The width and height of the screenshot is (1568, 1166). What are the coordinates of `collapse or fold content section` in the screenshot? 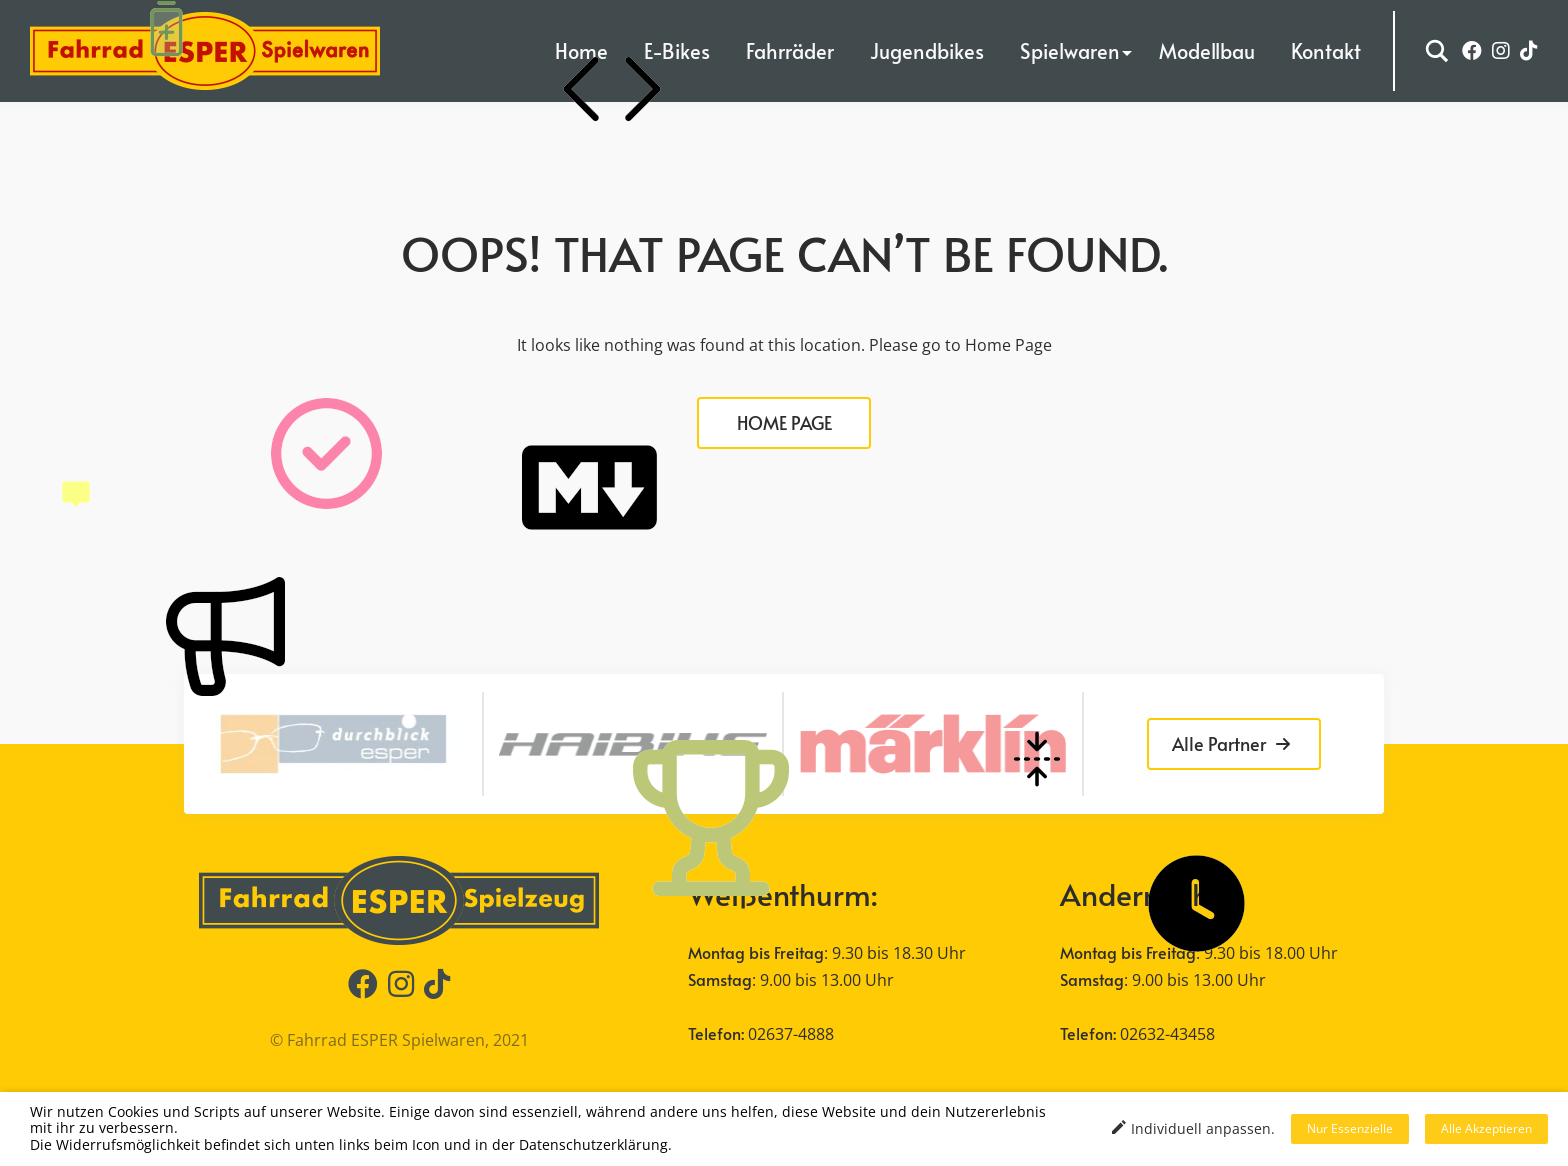 It's located at (1037, 759).